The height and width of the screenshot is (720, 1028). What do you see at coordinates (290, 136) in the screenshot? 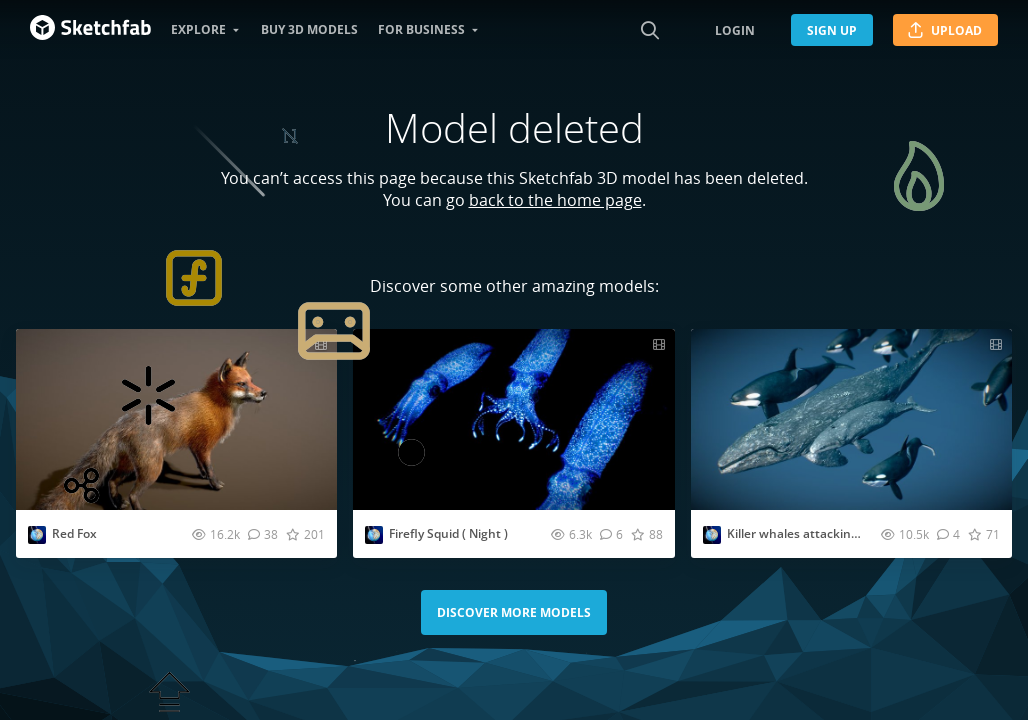
I see `disable code block or syntax formatting` at bounding box center [290, 136].